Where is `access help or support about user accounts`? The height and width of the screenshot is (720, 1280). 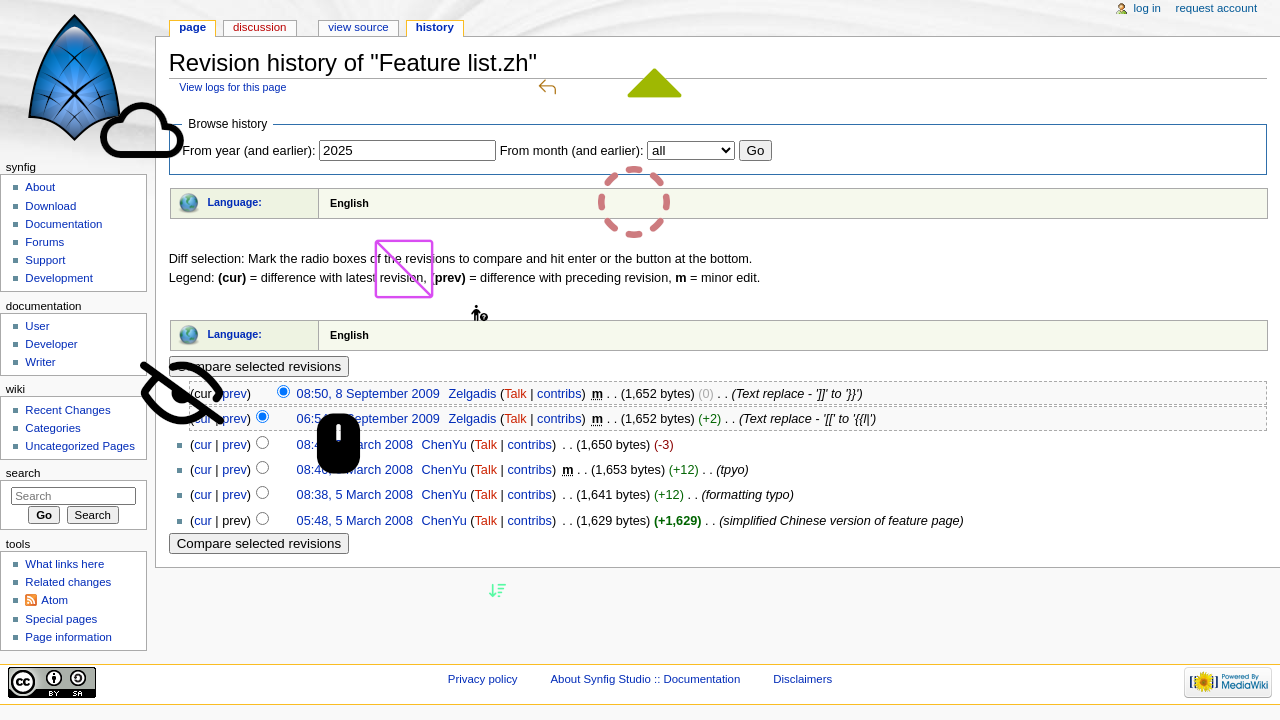 access help or support about user accounts is located at coordinates (479, 313).